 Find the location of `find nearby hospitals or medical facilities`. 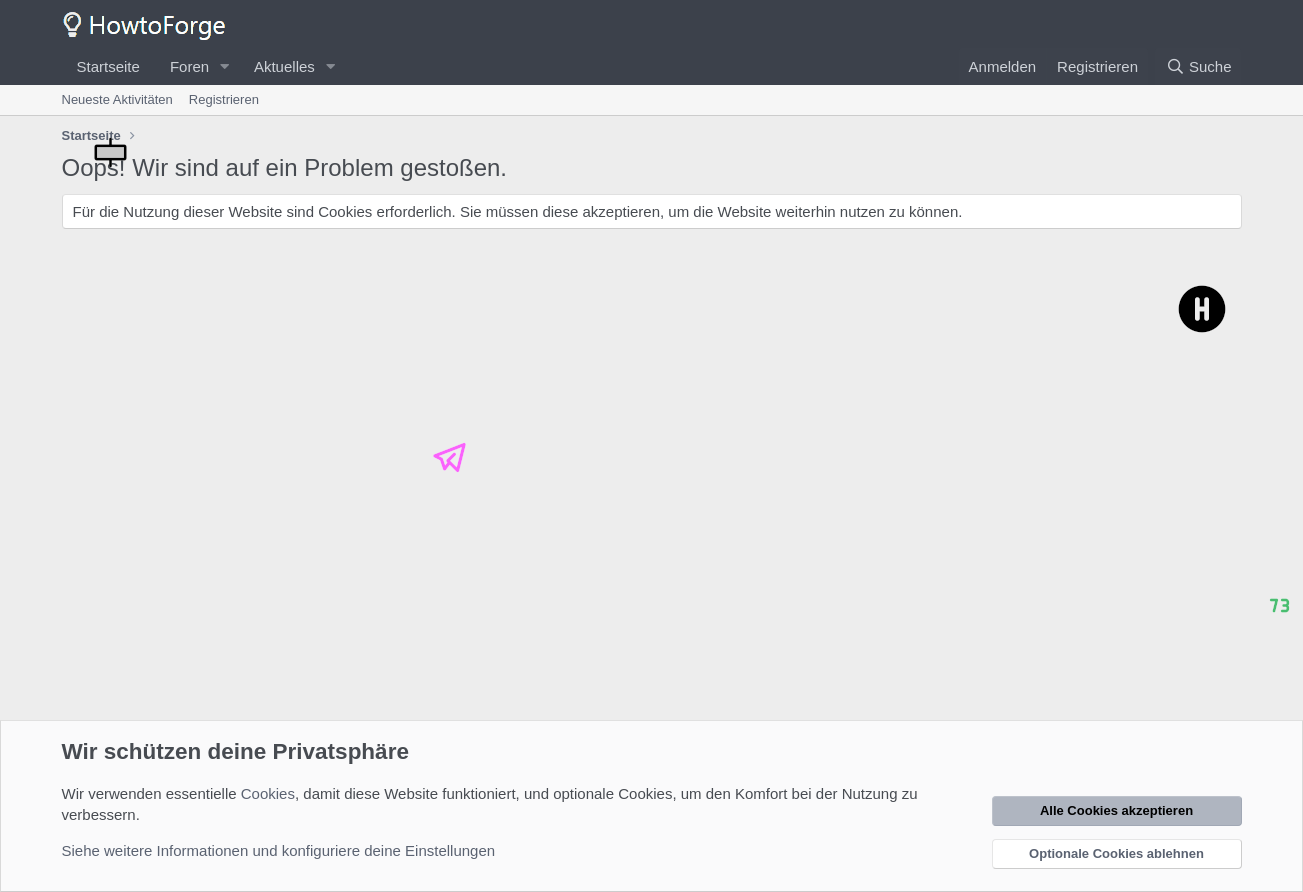

find nearby hospitals or medical facilities is located at coordinates (1202, 309).